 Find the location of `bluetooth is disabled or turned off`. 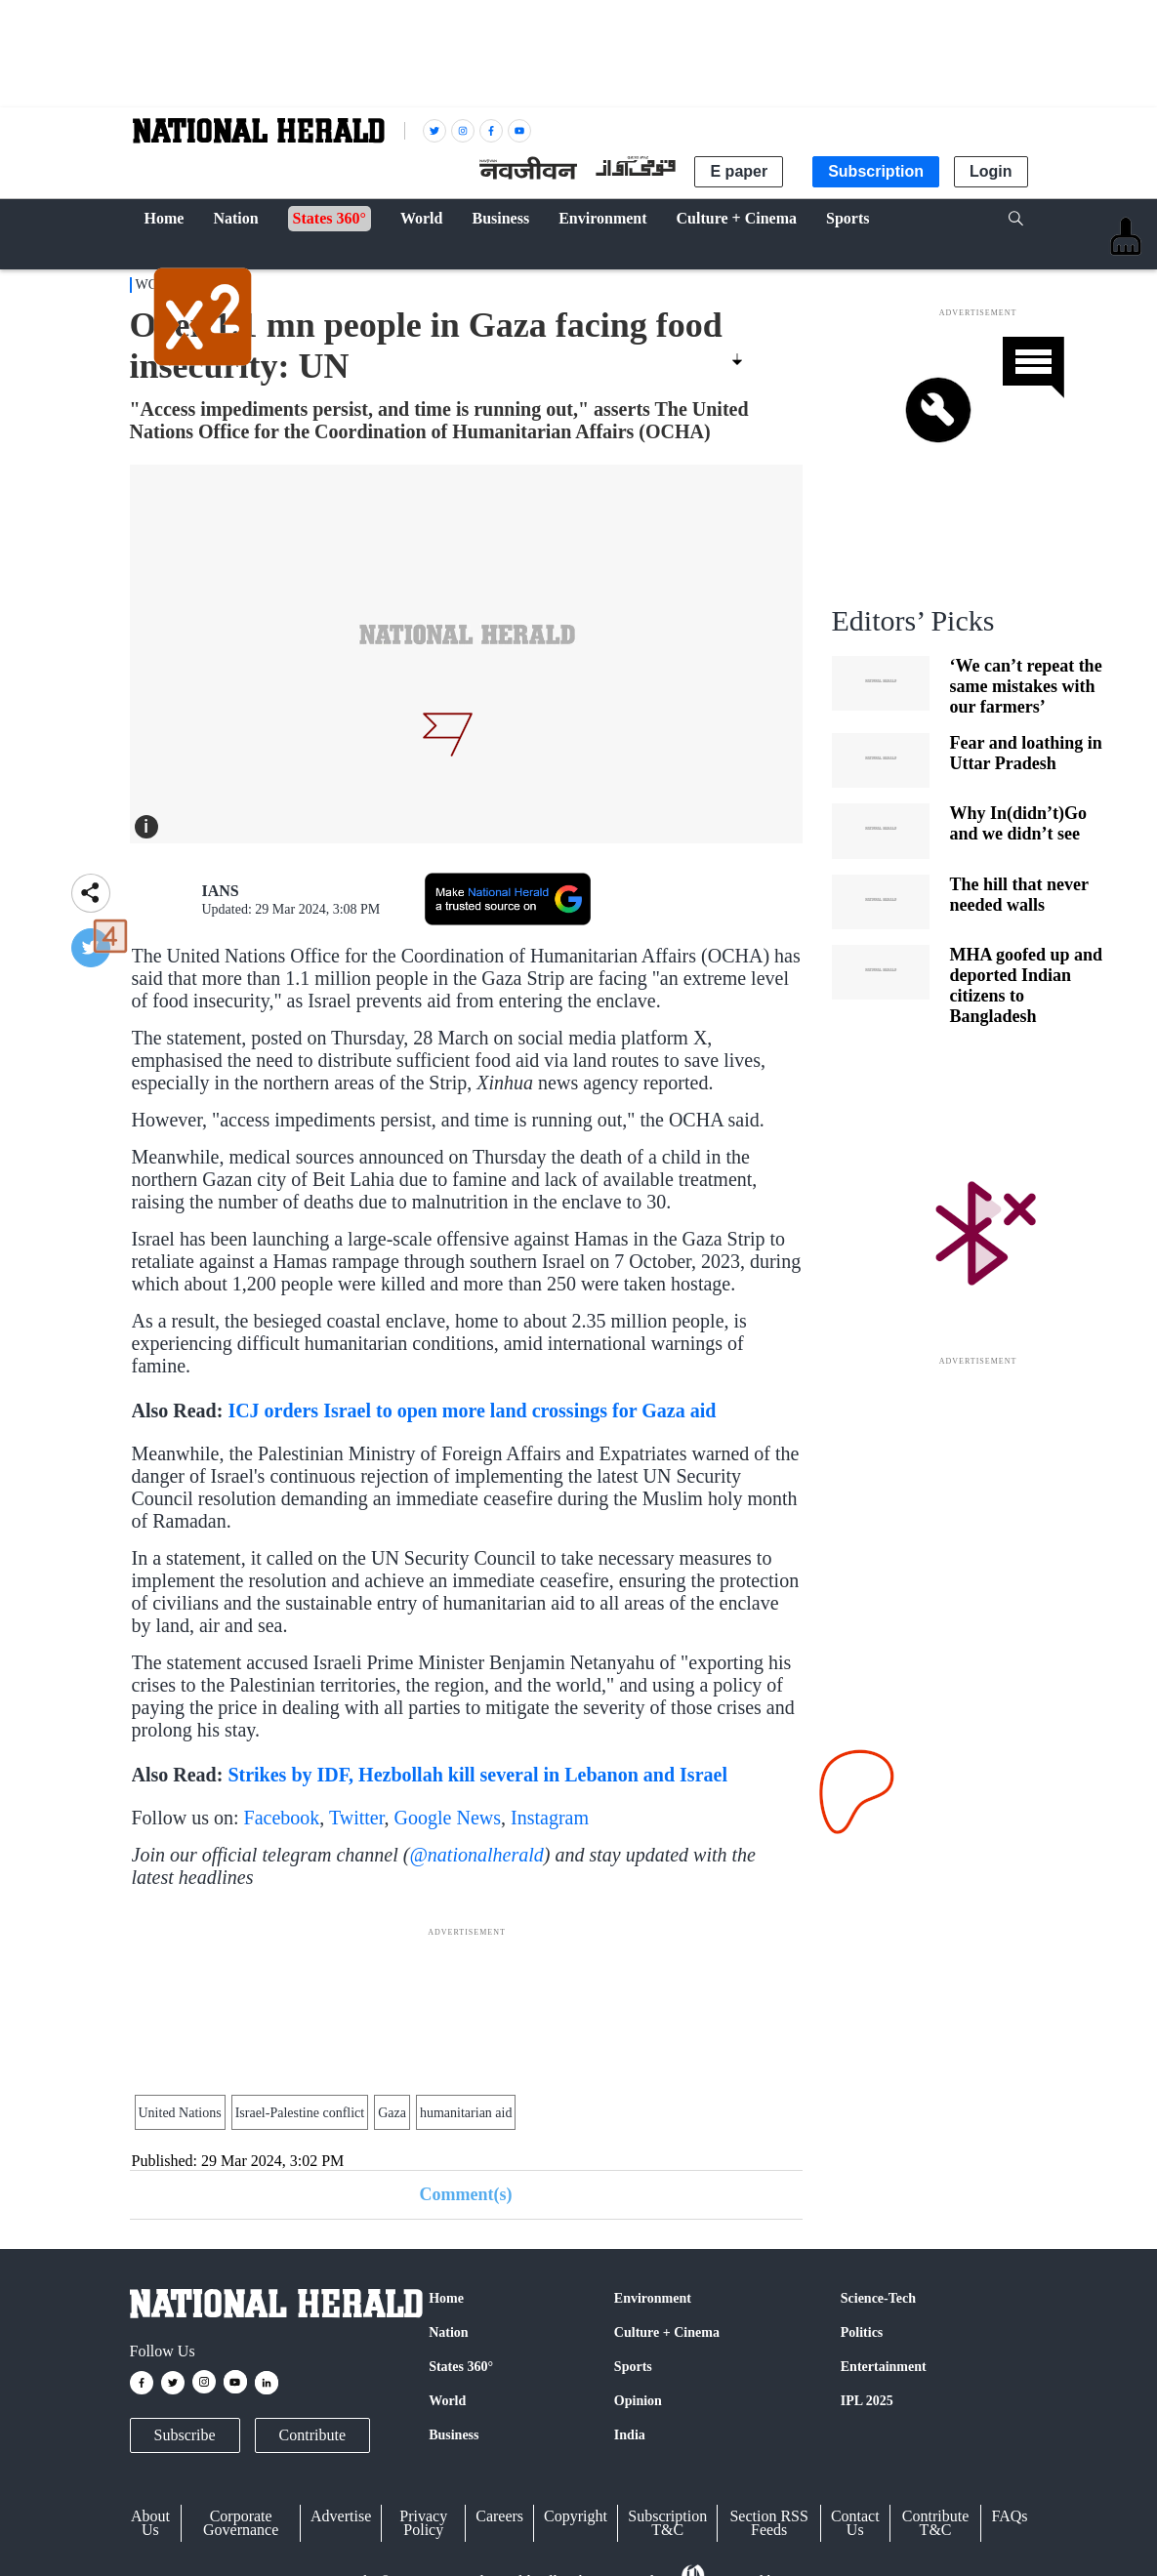

bluetooth is disabled or turned off is located at coordinates (979, 1233).